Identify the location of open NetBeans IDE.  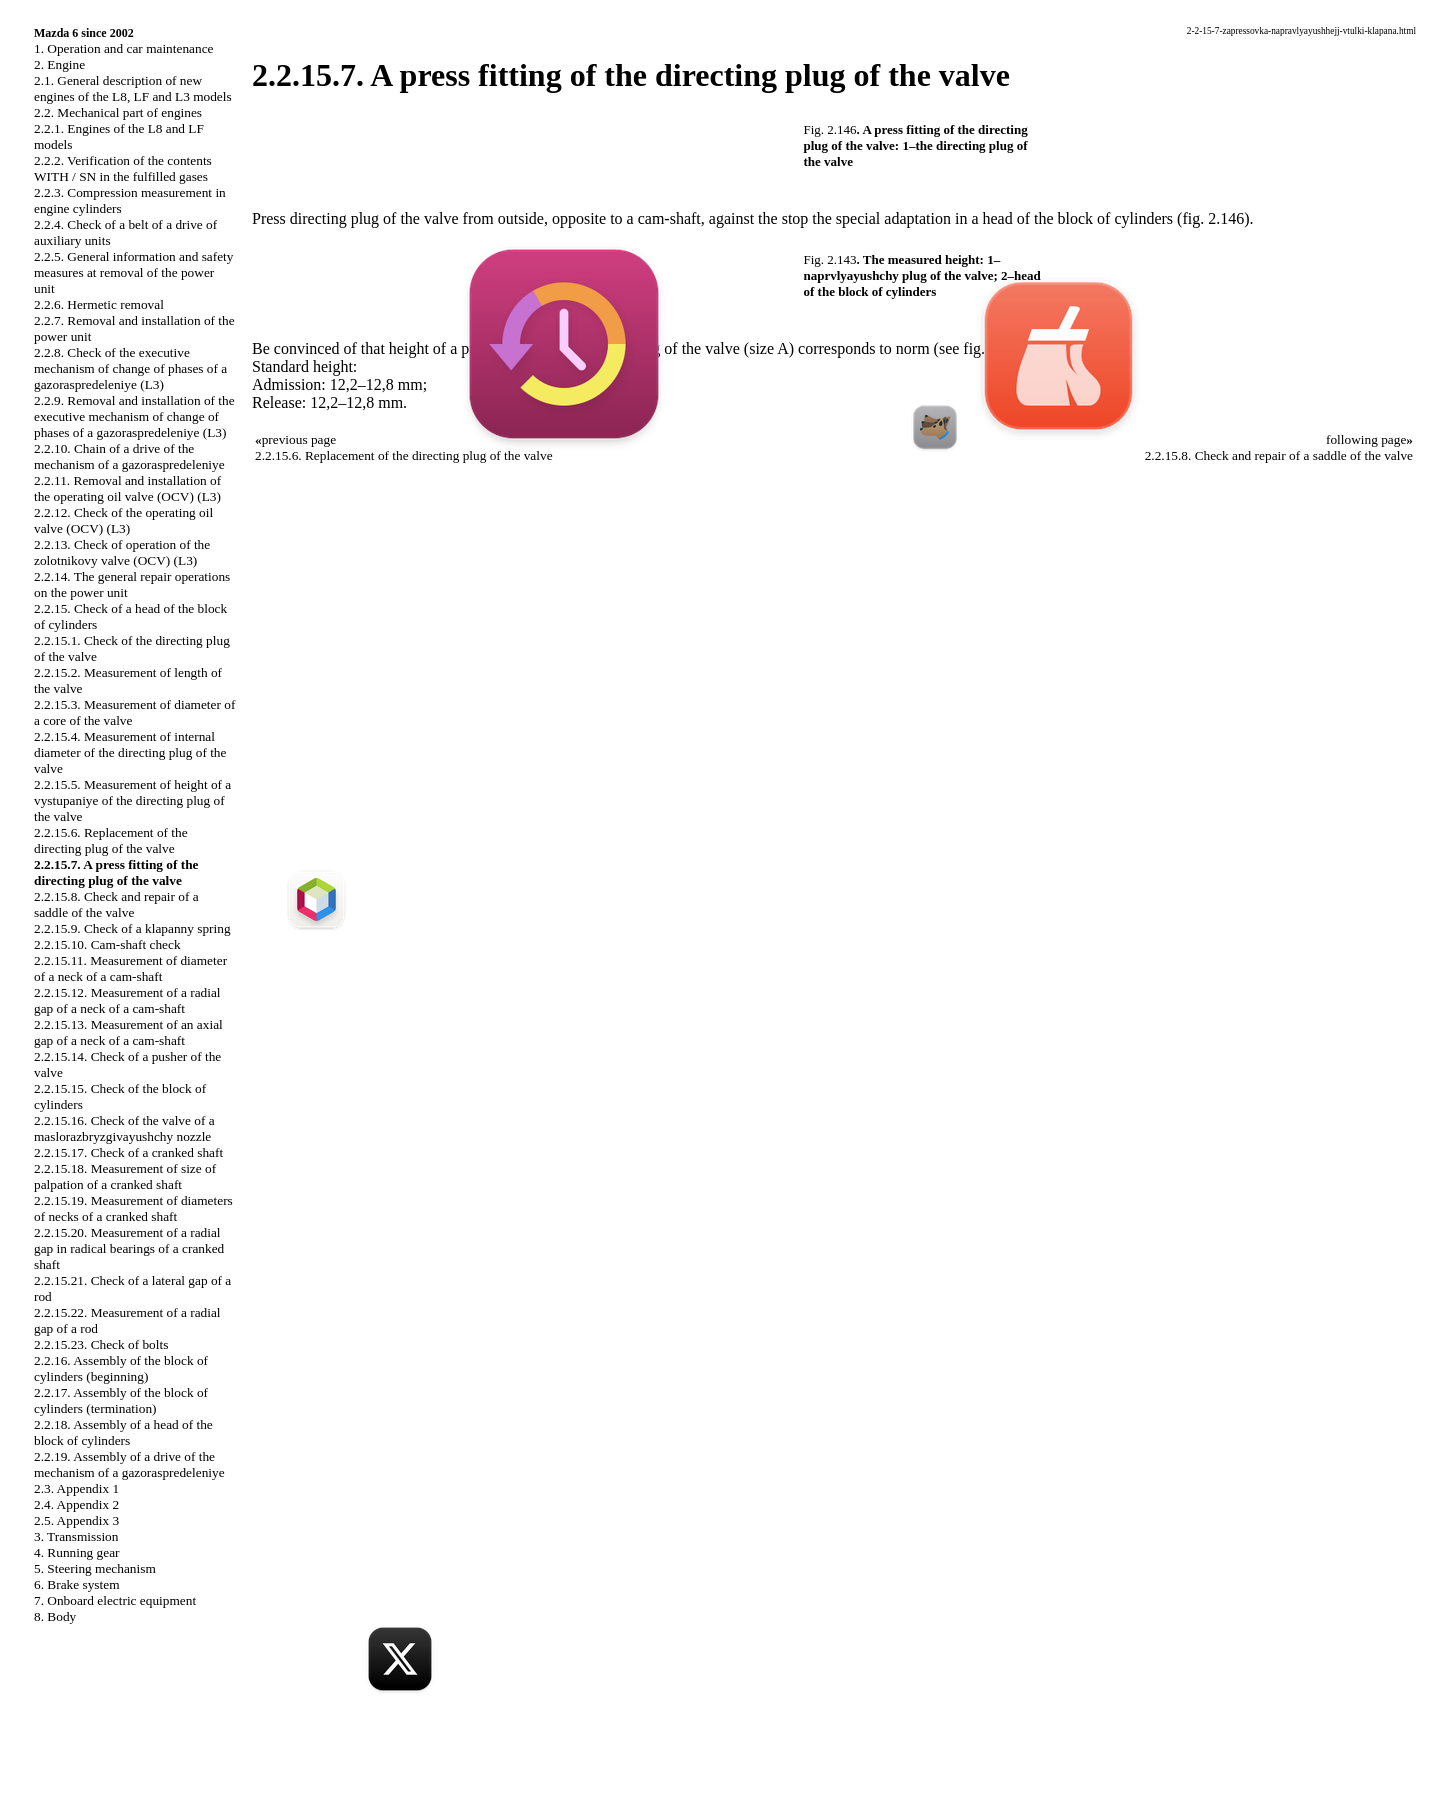
(316, 899).